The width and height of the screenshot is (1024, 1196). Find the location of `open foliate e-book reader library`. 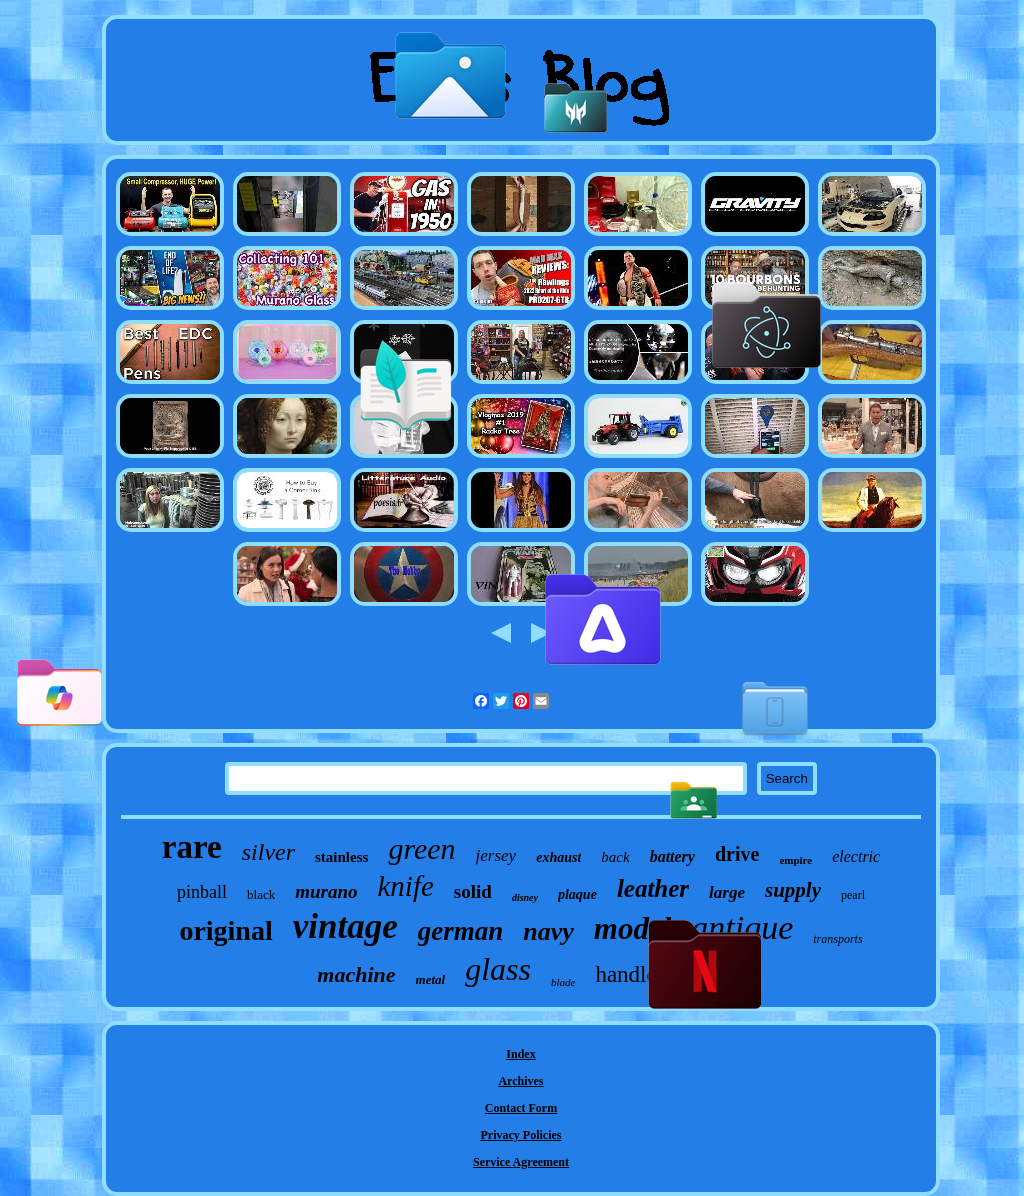

open foliate e-book reader library is located at coordinates (405, 387).